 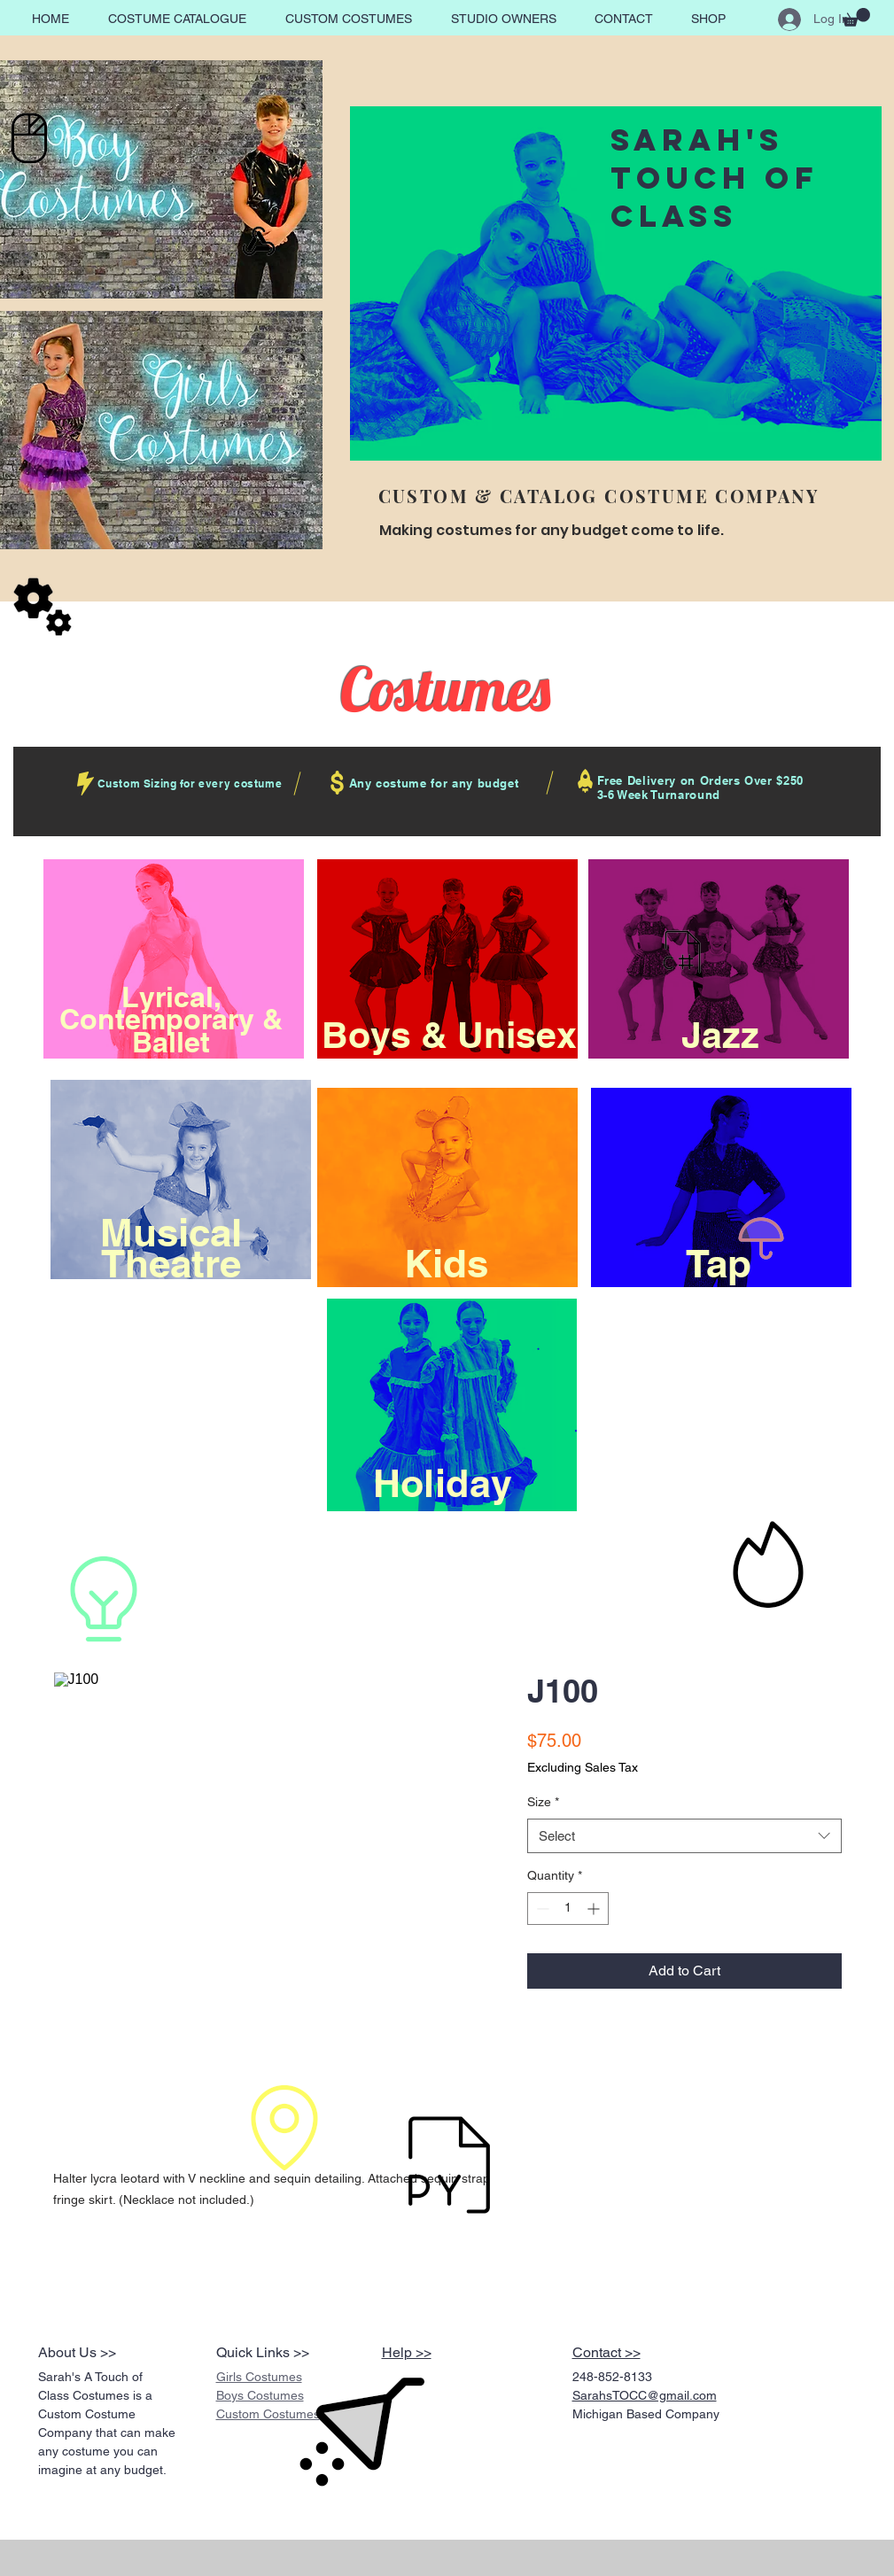 I want to click on open a python file, so click(x=449, y=2165).